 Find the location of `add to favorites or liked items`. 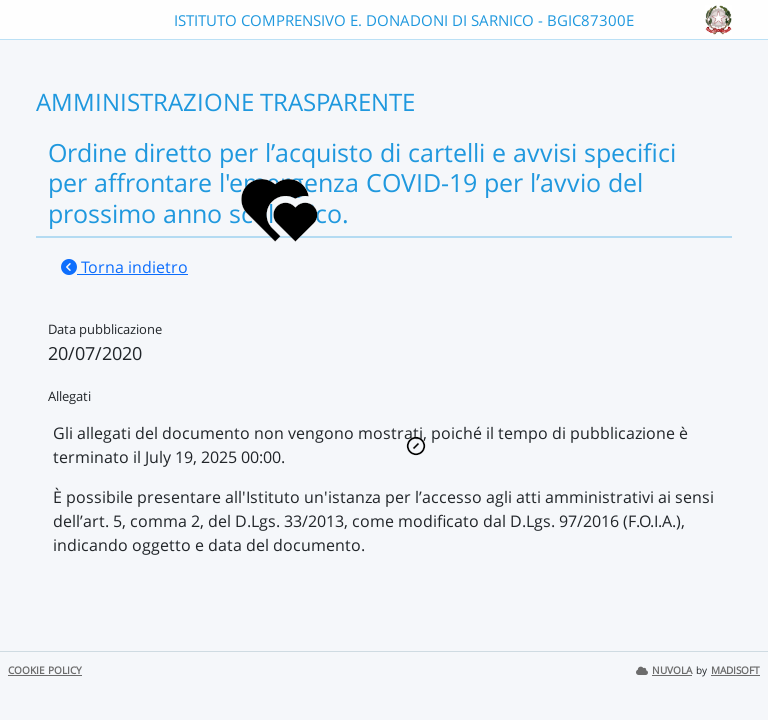

add to favorites or liked items is located at coordinates (278, 209).